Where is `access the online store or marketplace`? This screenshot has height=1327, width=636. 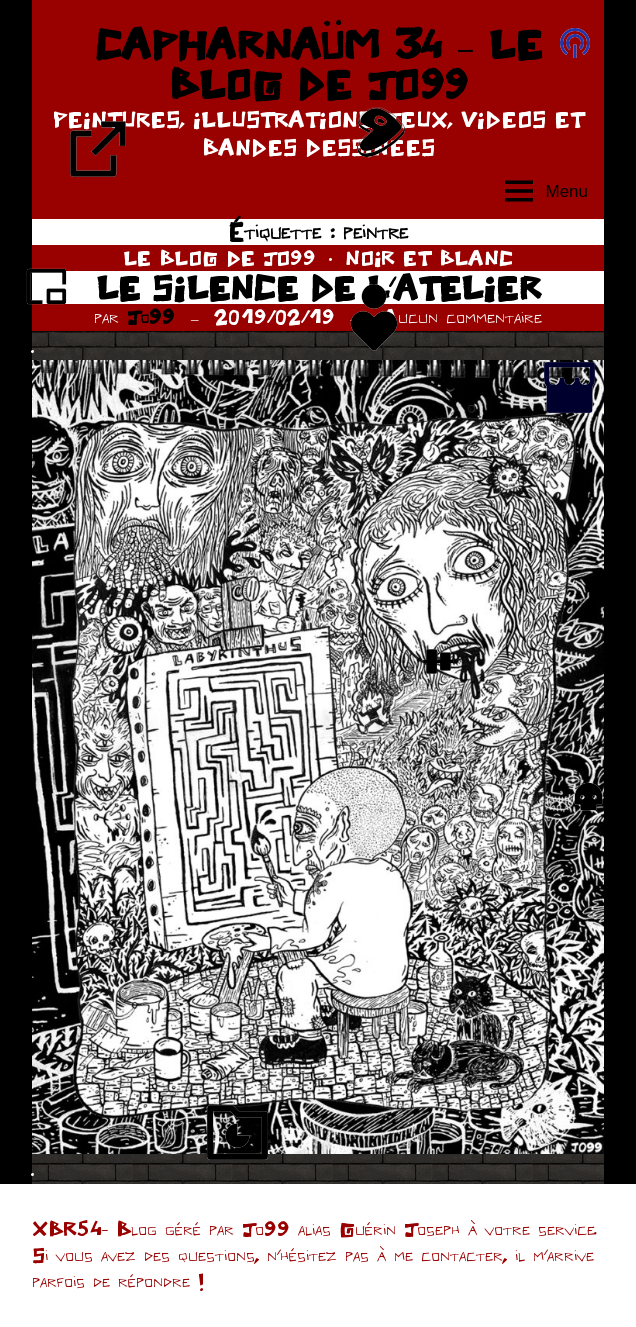 access the online store or marketplace is located at coordinates (569, 387).